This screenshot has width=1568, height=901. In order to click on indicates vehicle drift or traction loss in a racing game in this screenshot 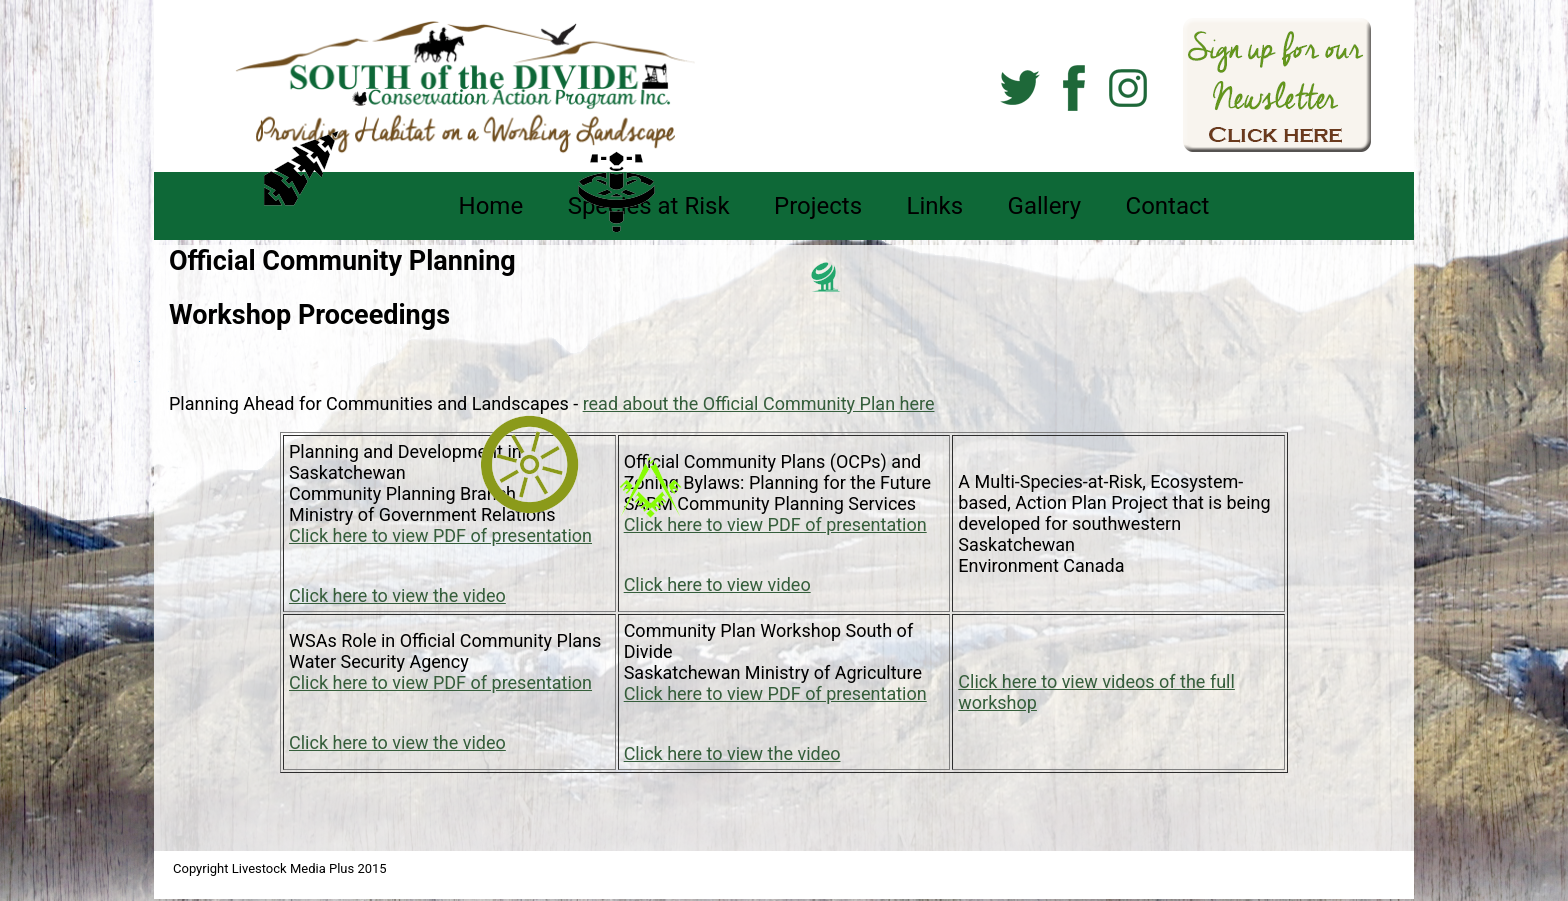, I will do `click(301, 168)`.